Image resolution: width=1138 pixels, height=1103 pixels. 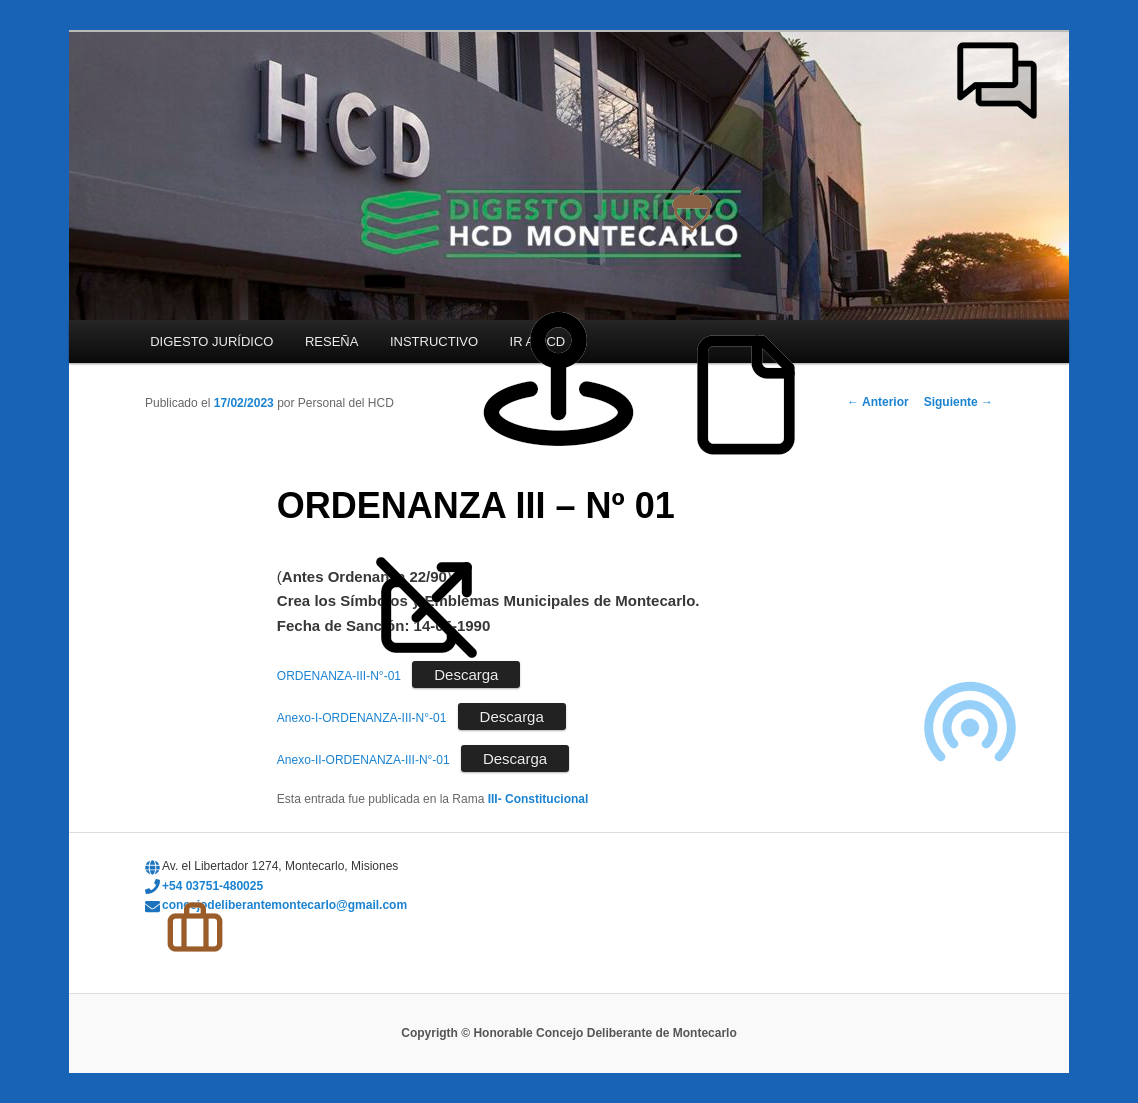 What do you see at coordinates (997, 79) in the screenshot?
I see `open your messages or conversations` at bounding box center [997, 79].